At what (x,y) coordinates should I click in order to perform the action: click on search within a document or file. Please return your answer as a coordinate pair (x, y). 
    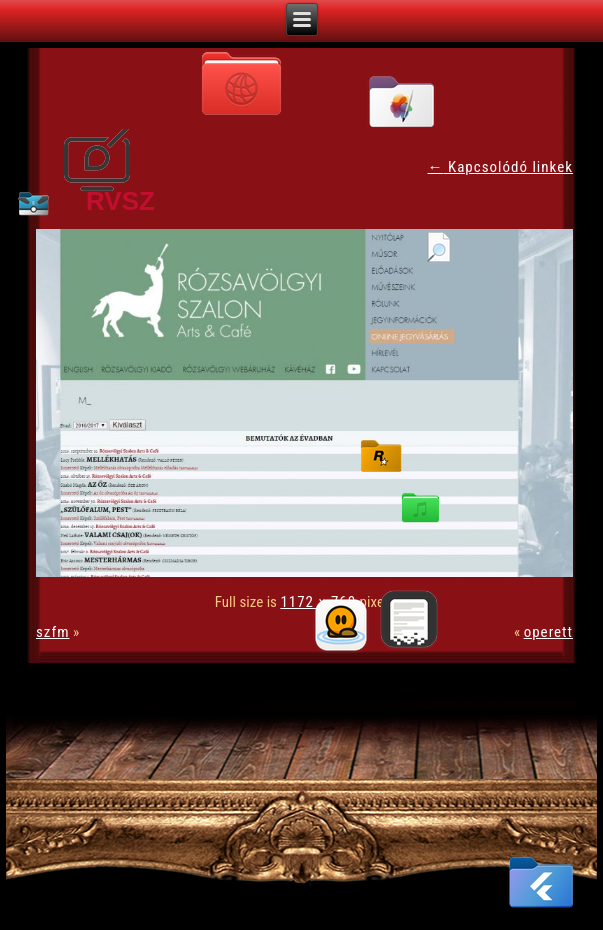
    Looking at the image, I should click on (439, 247).